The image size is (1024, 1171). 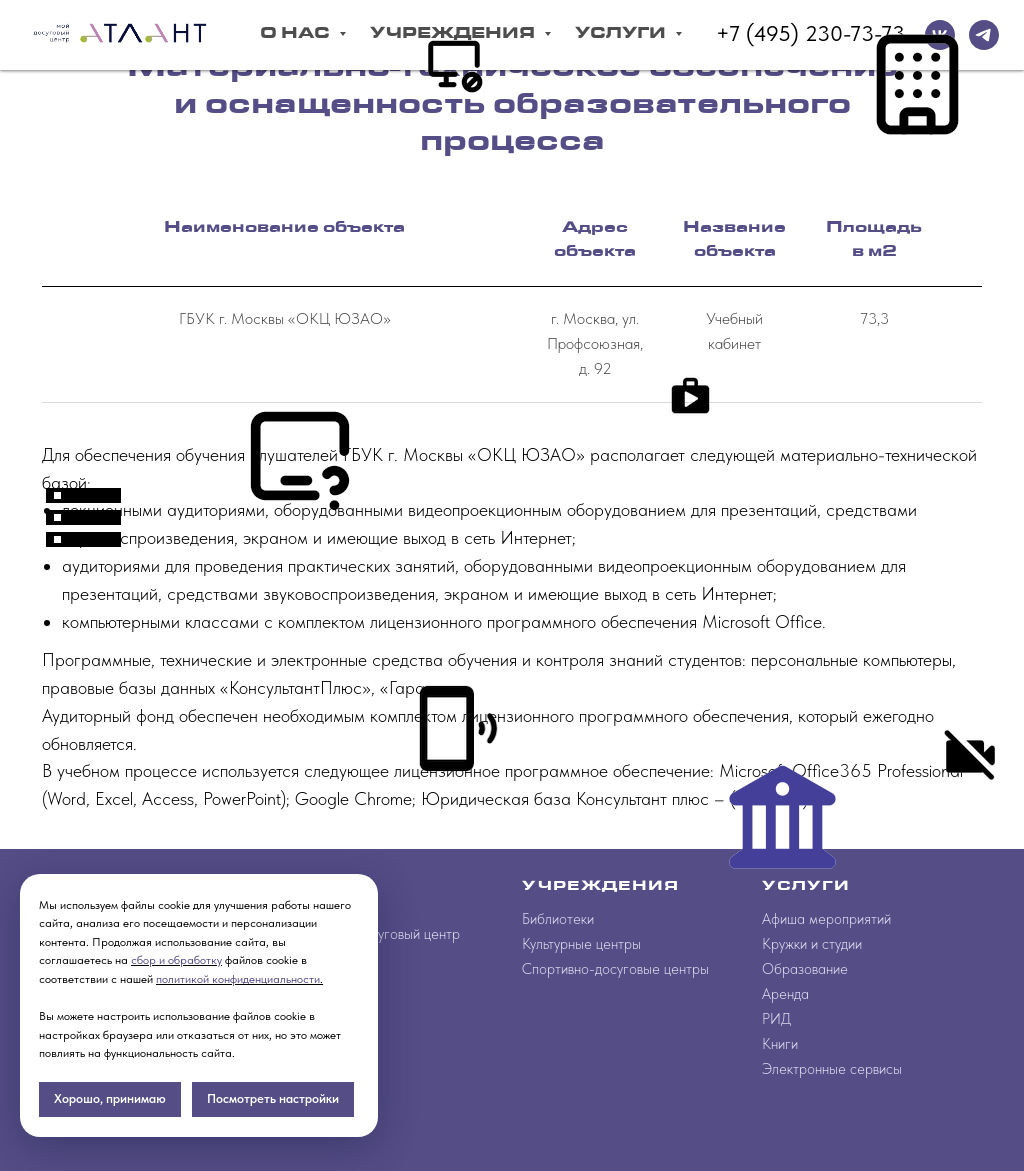 What do you see at coordinates (300, 456) in the screenshot?
I see `tablet device help or support` at bounding box center [300, 456].